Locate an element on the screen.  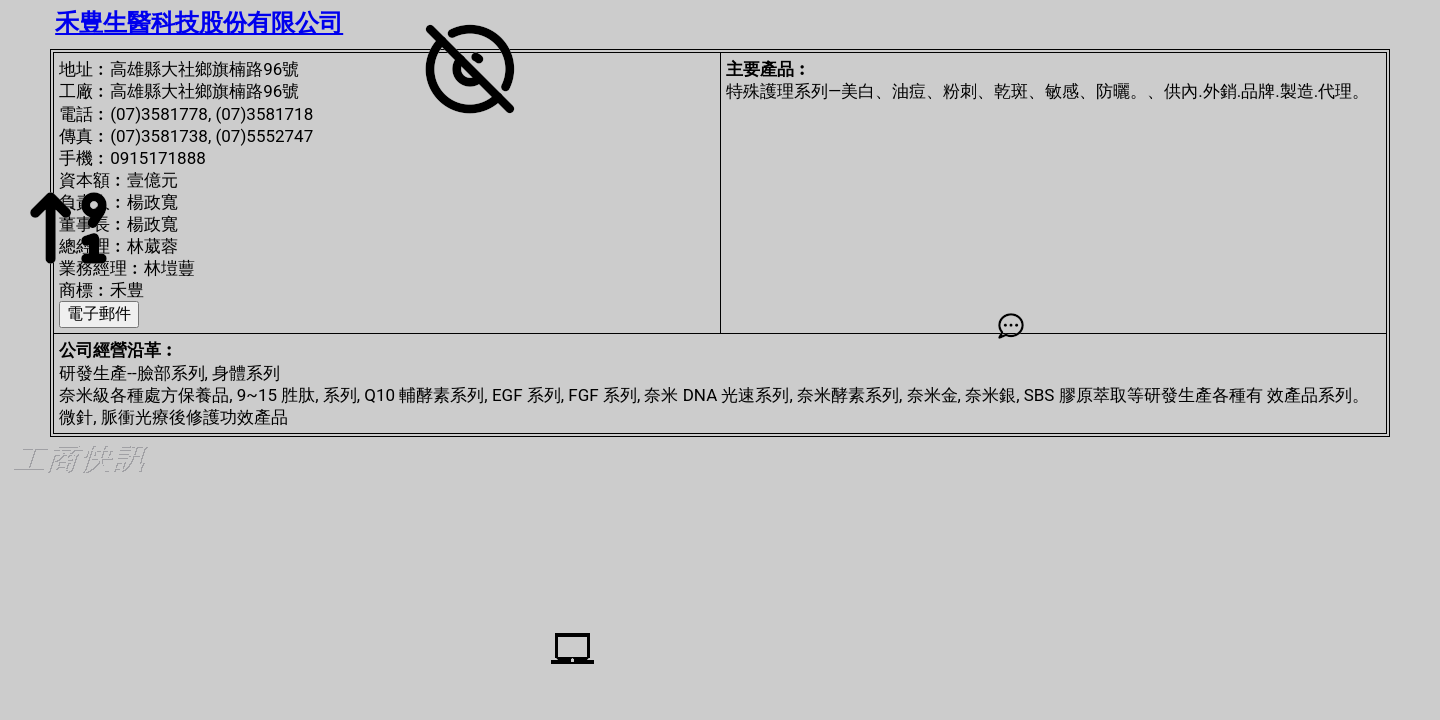
sort numbers in descending order (9 to 1) is located at coordinates (71, 228).